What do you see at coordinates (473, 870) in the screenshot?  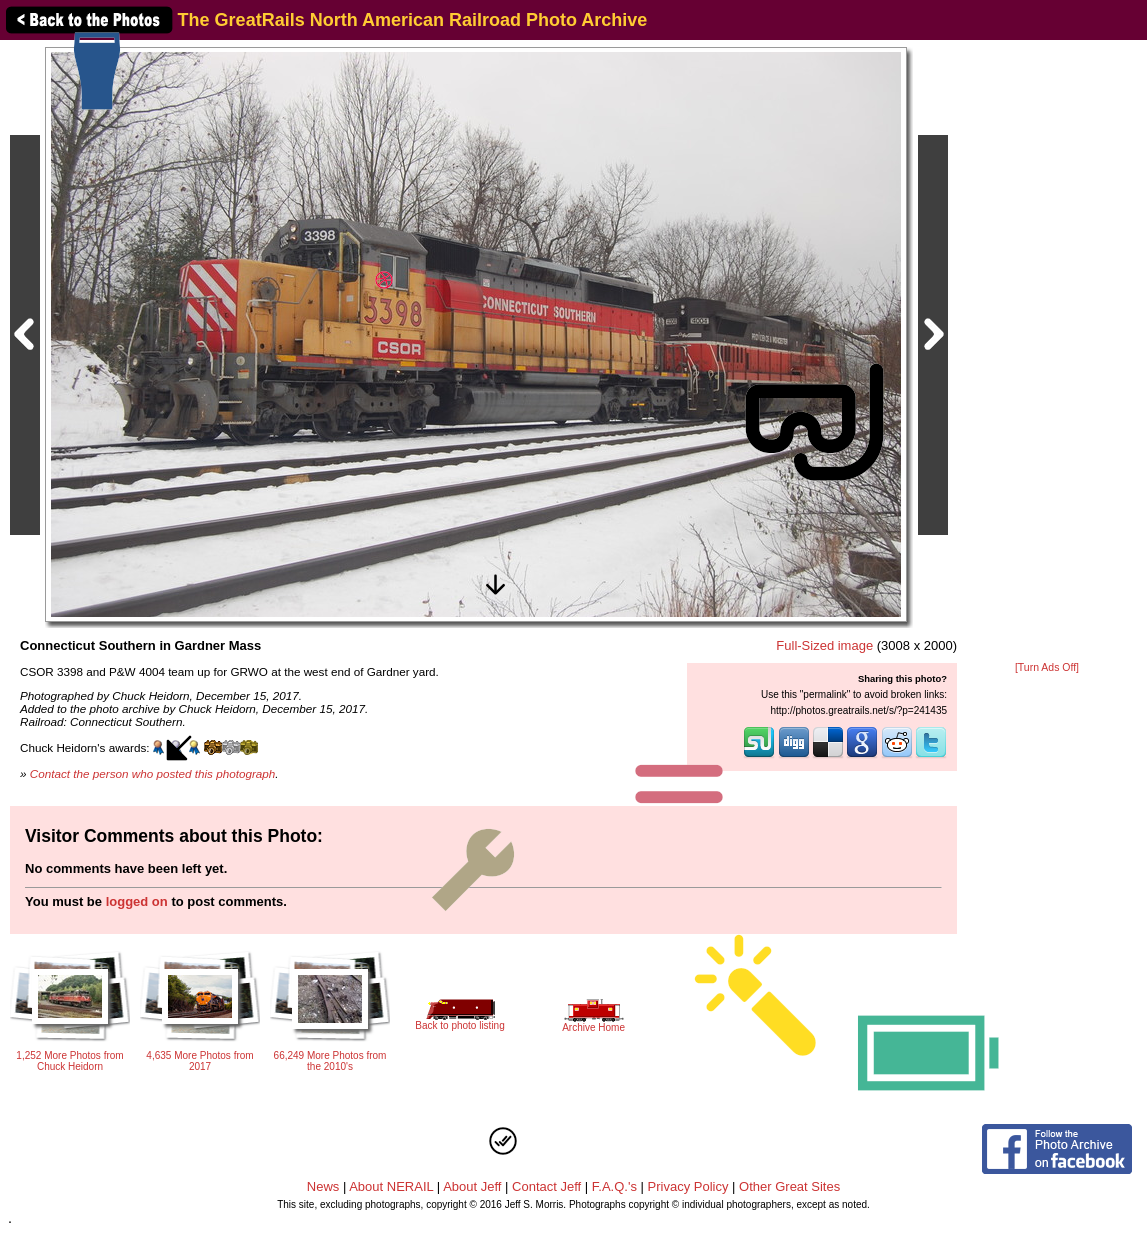 I see `access build or configuration settings` at bounding box center [473, 870].